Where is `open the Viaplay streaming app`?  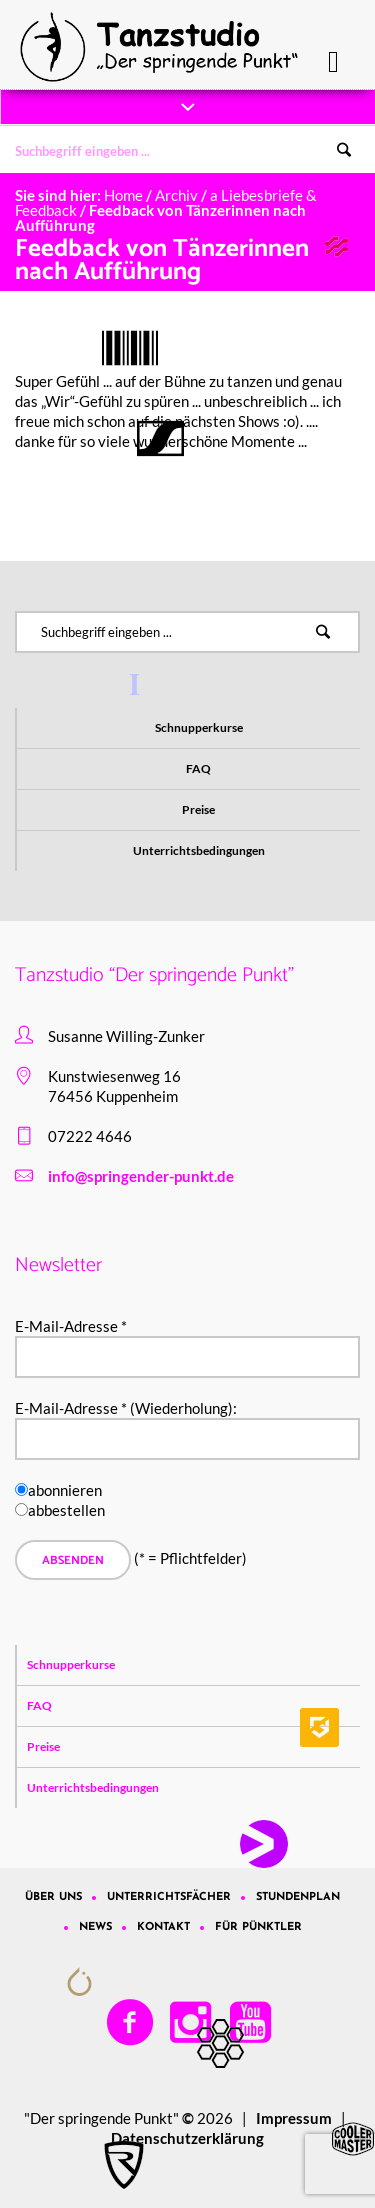
open the Viaplay streaming app is located at coordinates (264, 1844).